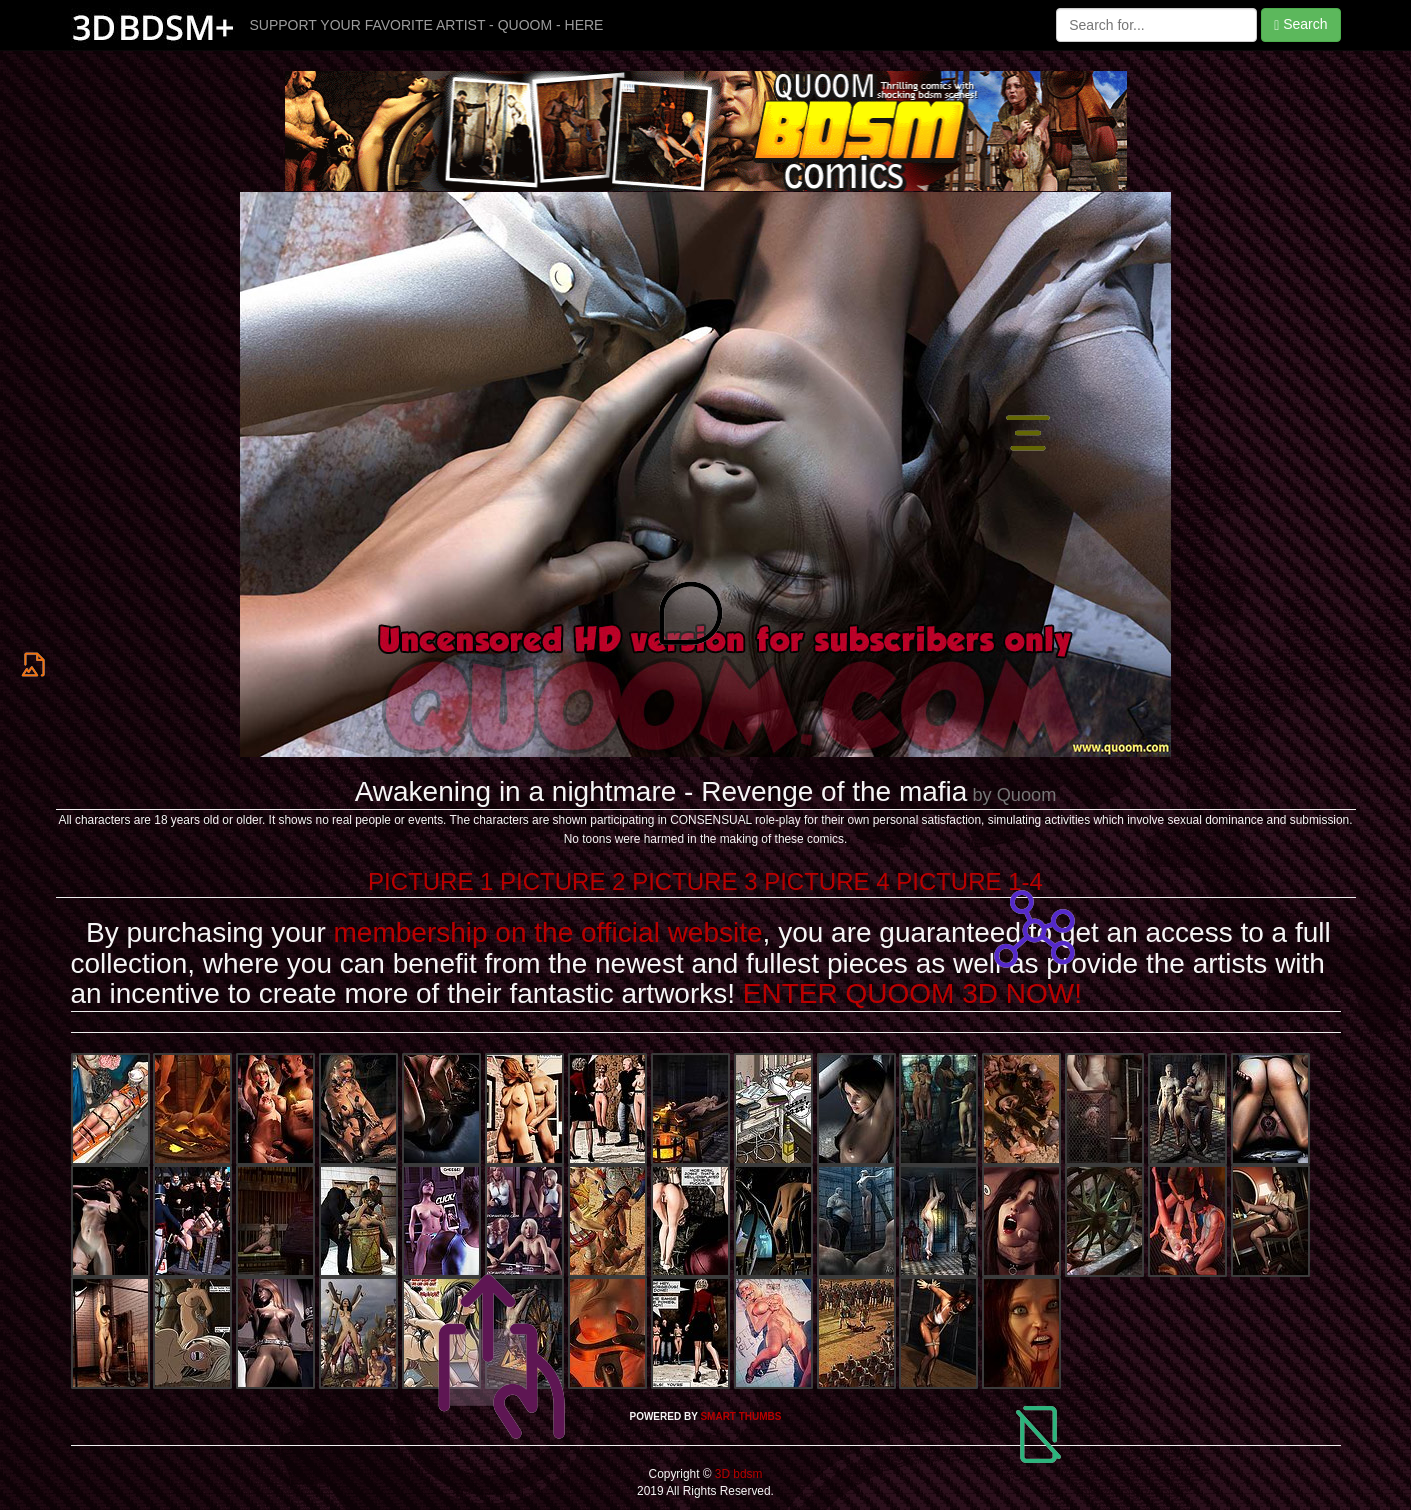 The width and height of the screenshot is (1411, 1510). I want to click on mobile device unavailable or disabled, so click(1038, 1434).